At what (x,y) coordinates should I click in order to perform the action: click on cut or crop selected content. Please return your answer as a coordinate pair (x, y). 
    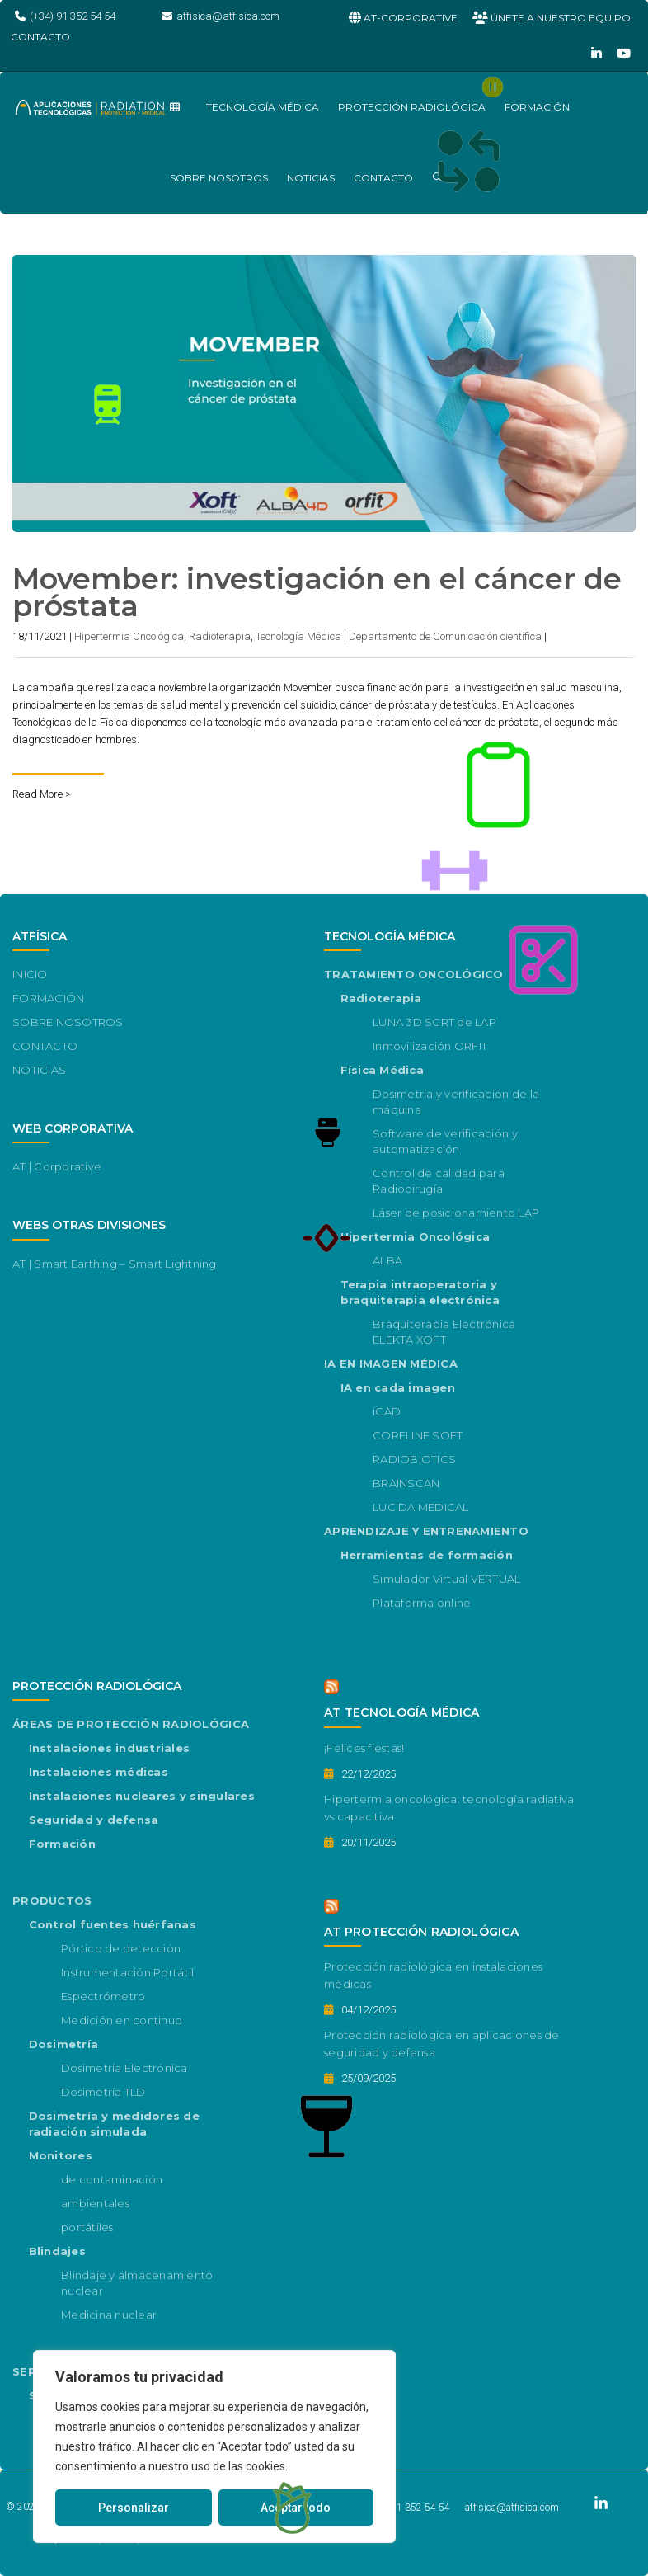
    Looking at the image, I should click on (543, 960).